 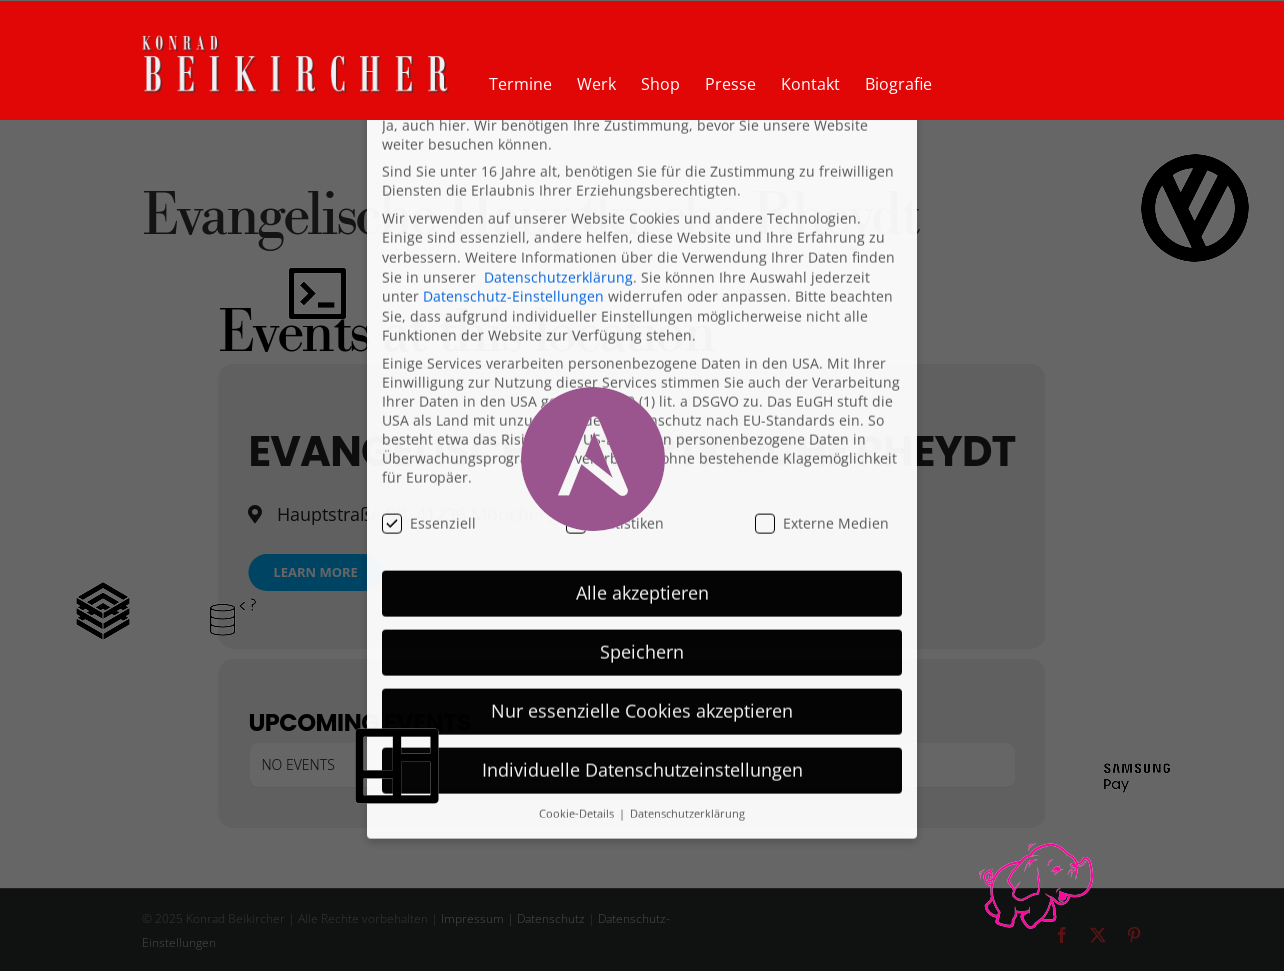 I want to click on open terminal or command line interface, so click(x=317, y=293).